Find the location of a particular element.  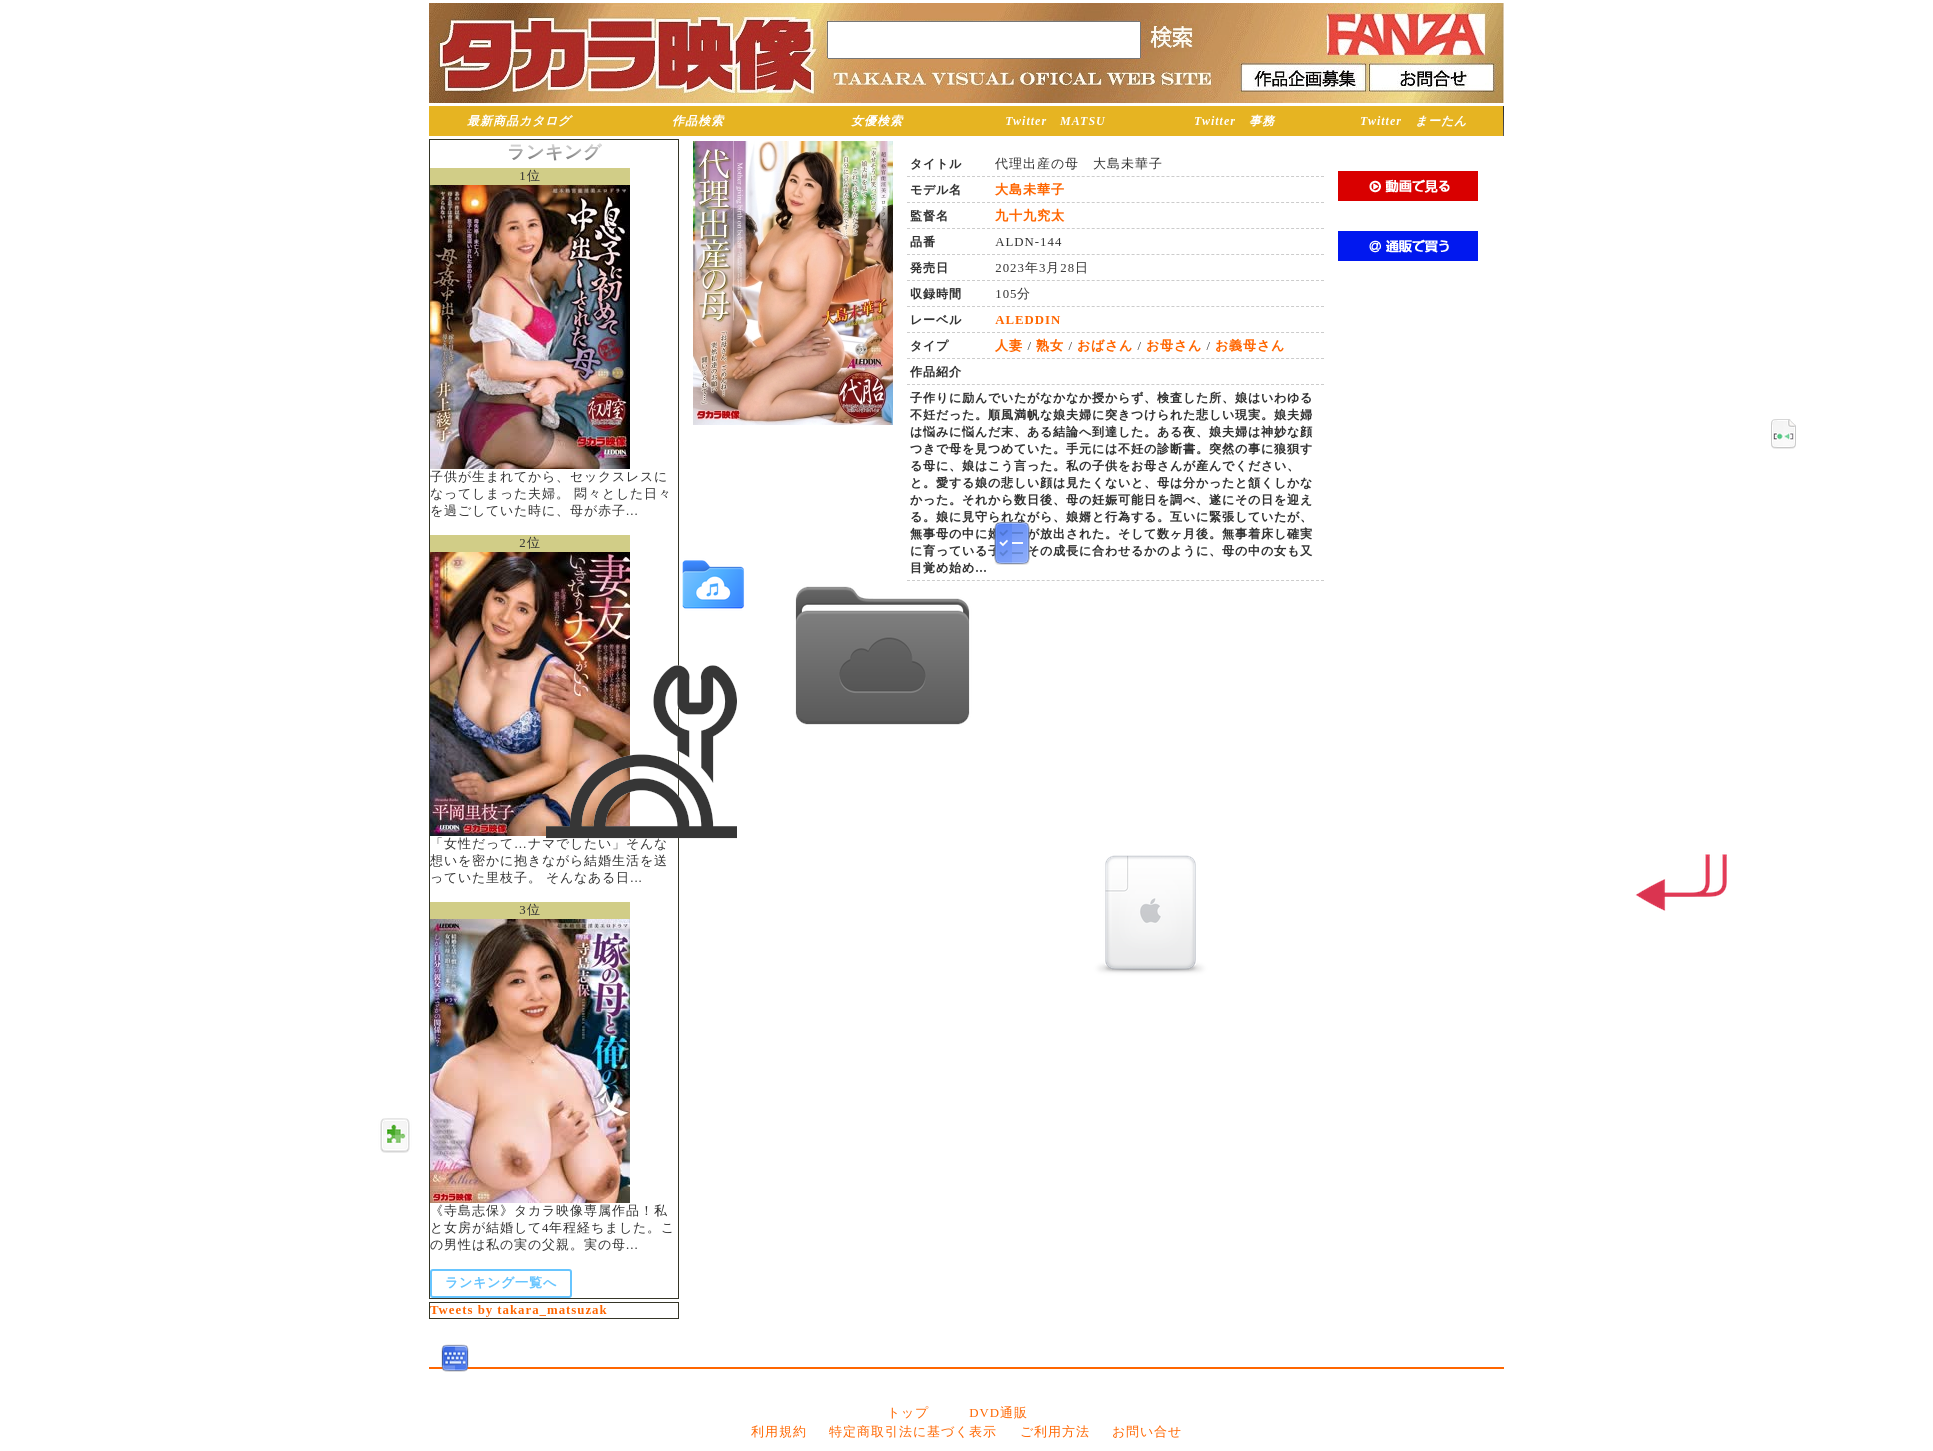

open the to-do list app is located at coordinates (1012, 543).